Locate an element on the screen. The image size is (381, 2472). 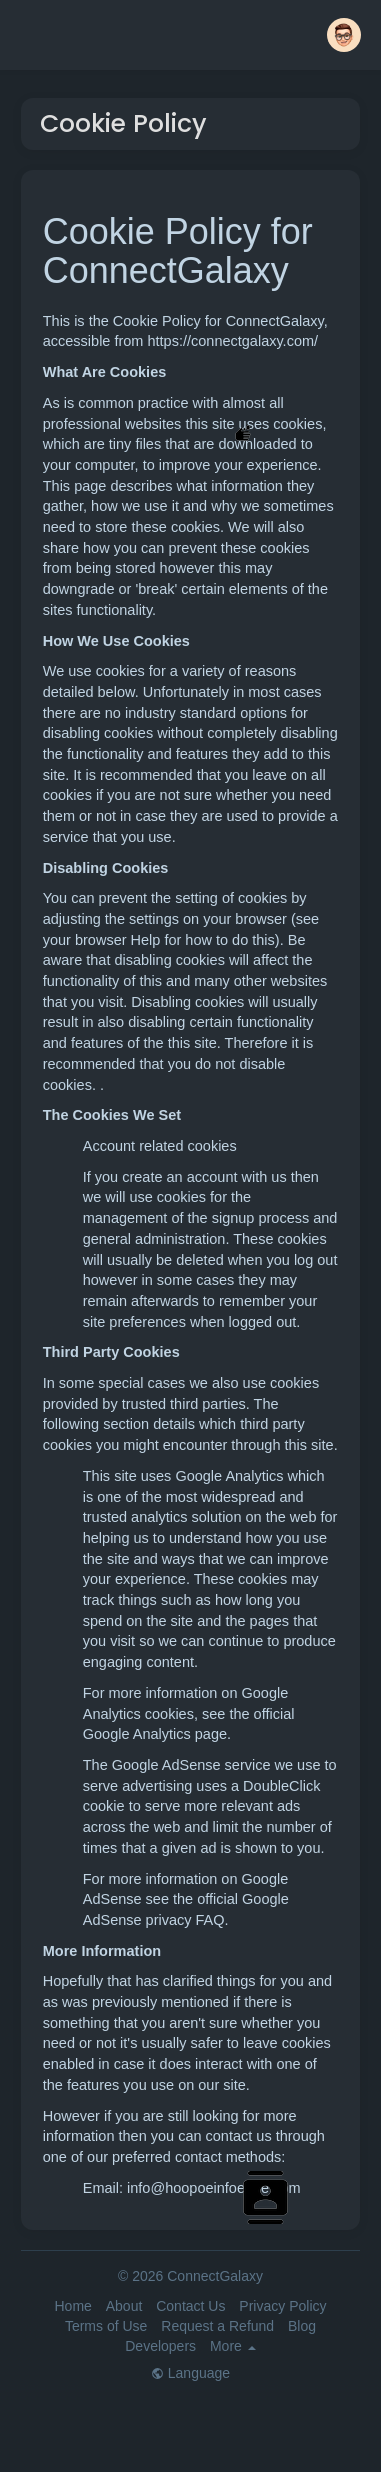
wash your hands reminder is located at coordinates (243, 432).